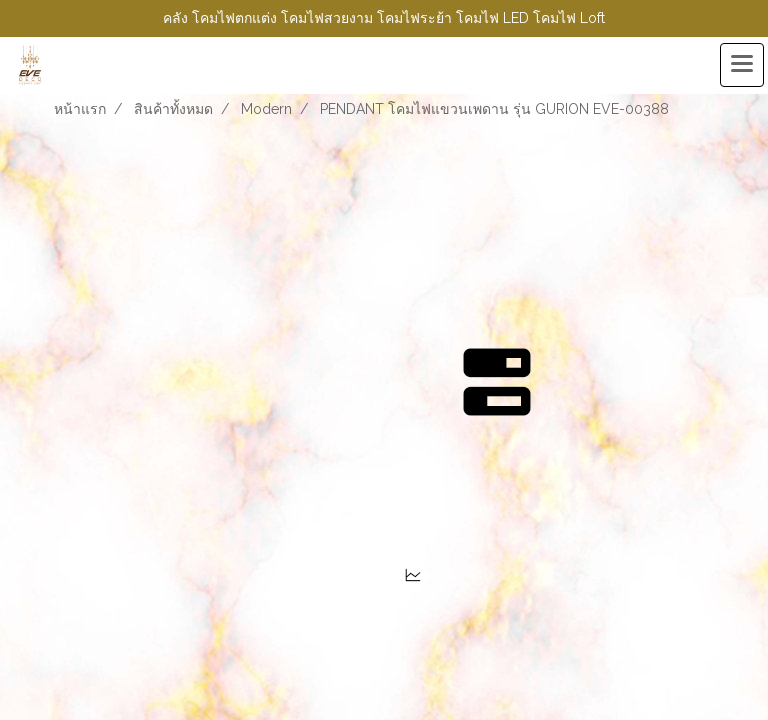 The image size is (768, 720). I want to click on view analytics or statistics, so click(413, 575).